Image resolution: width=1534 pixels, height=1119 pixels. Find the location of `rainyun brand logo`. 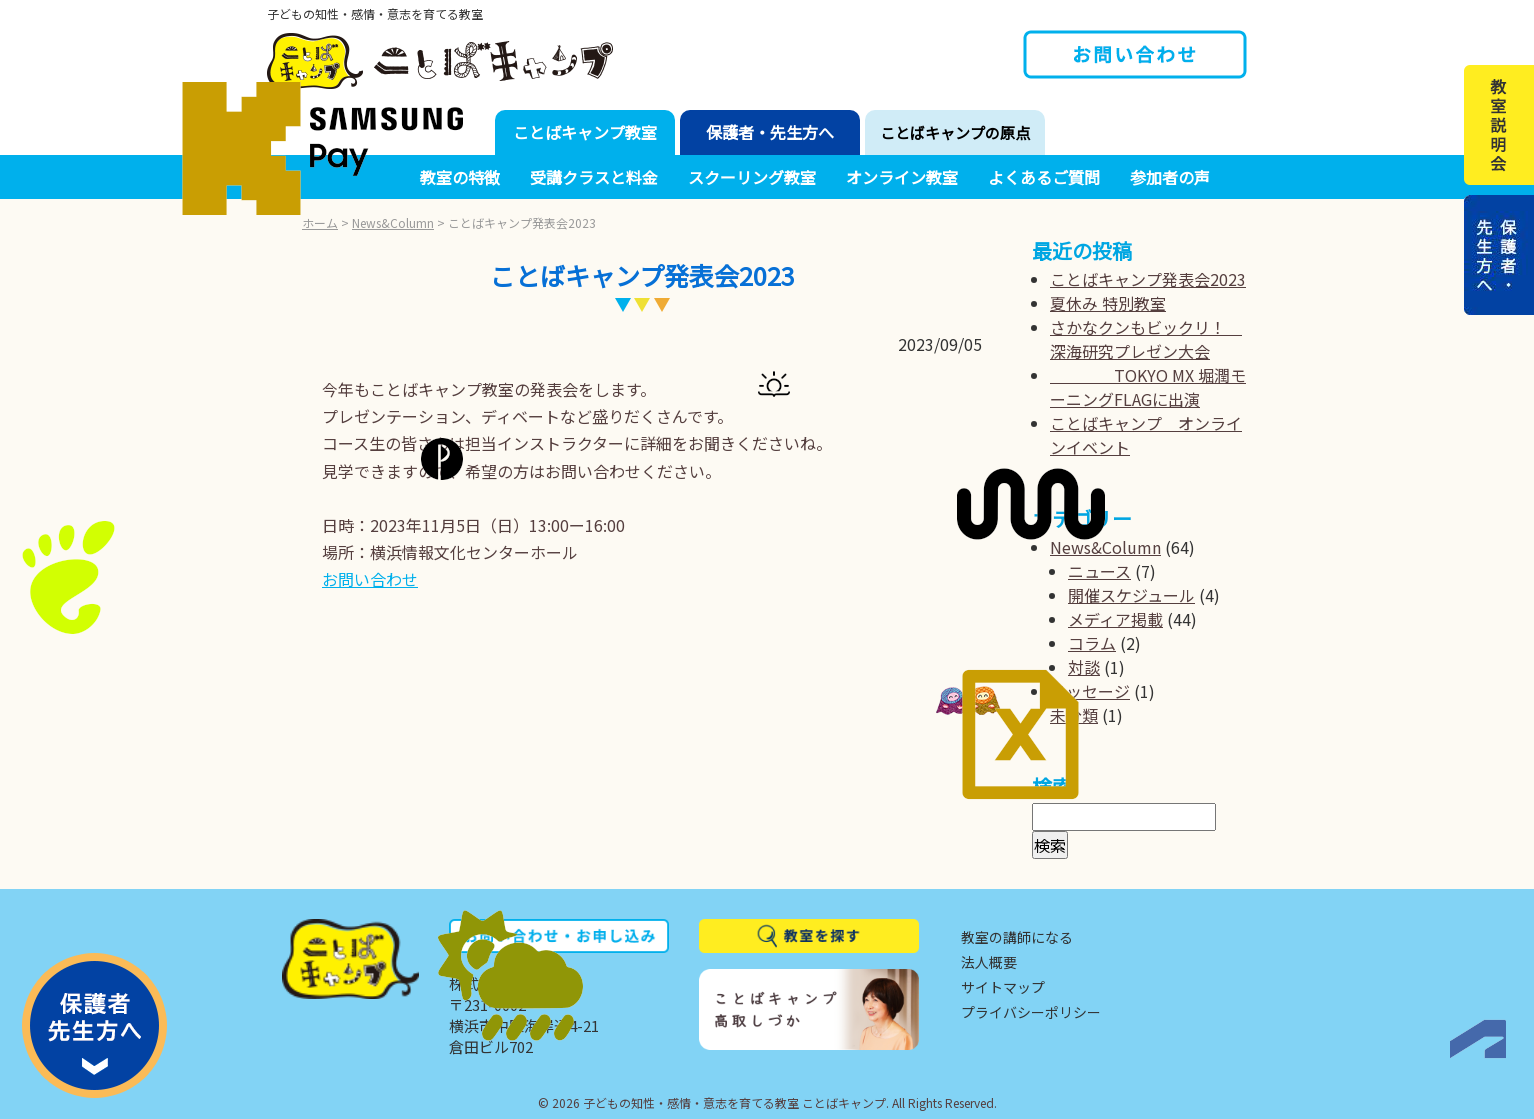

rainyun brand logo is located at coordinates (510, 975).